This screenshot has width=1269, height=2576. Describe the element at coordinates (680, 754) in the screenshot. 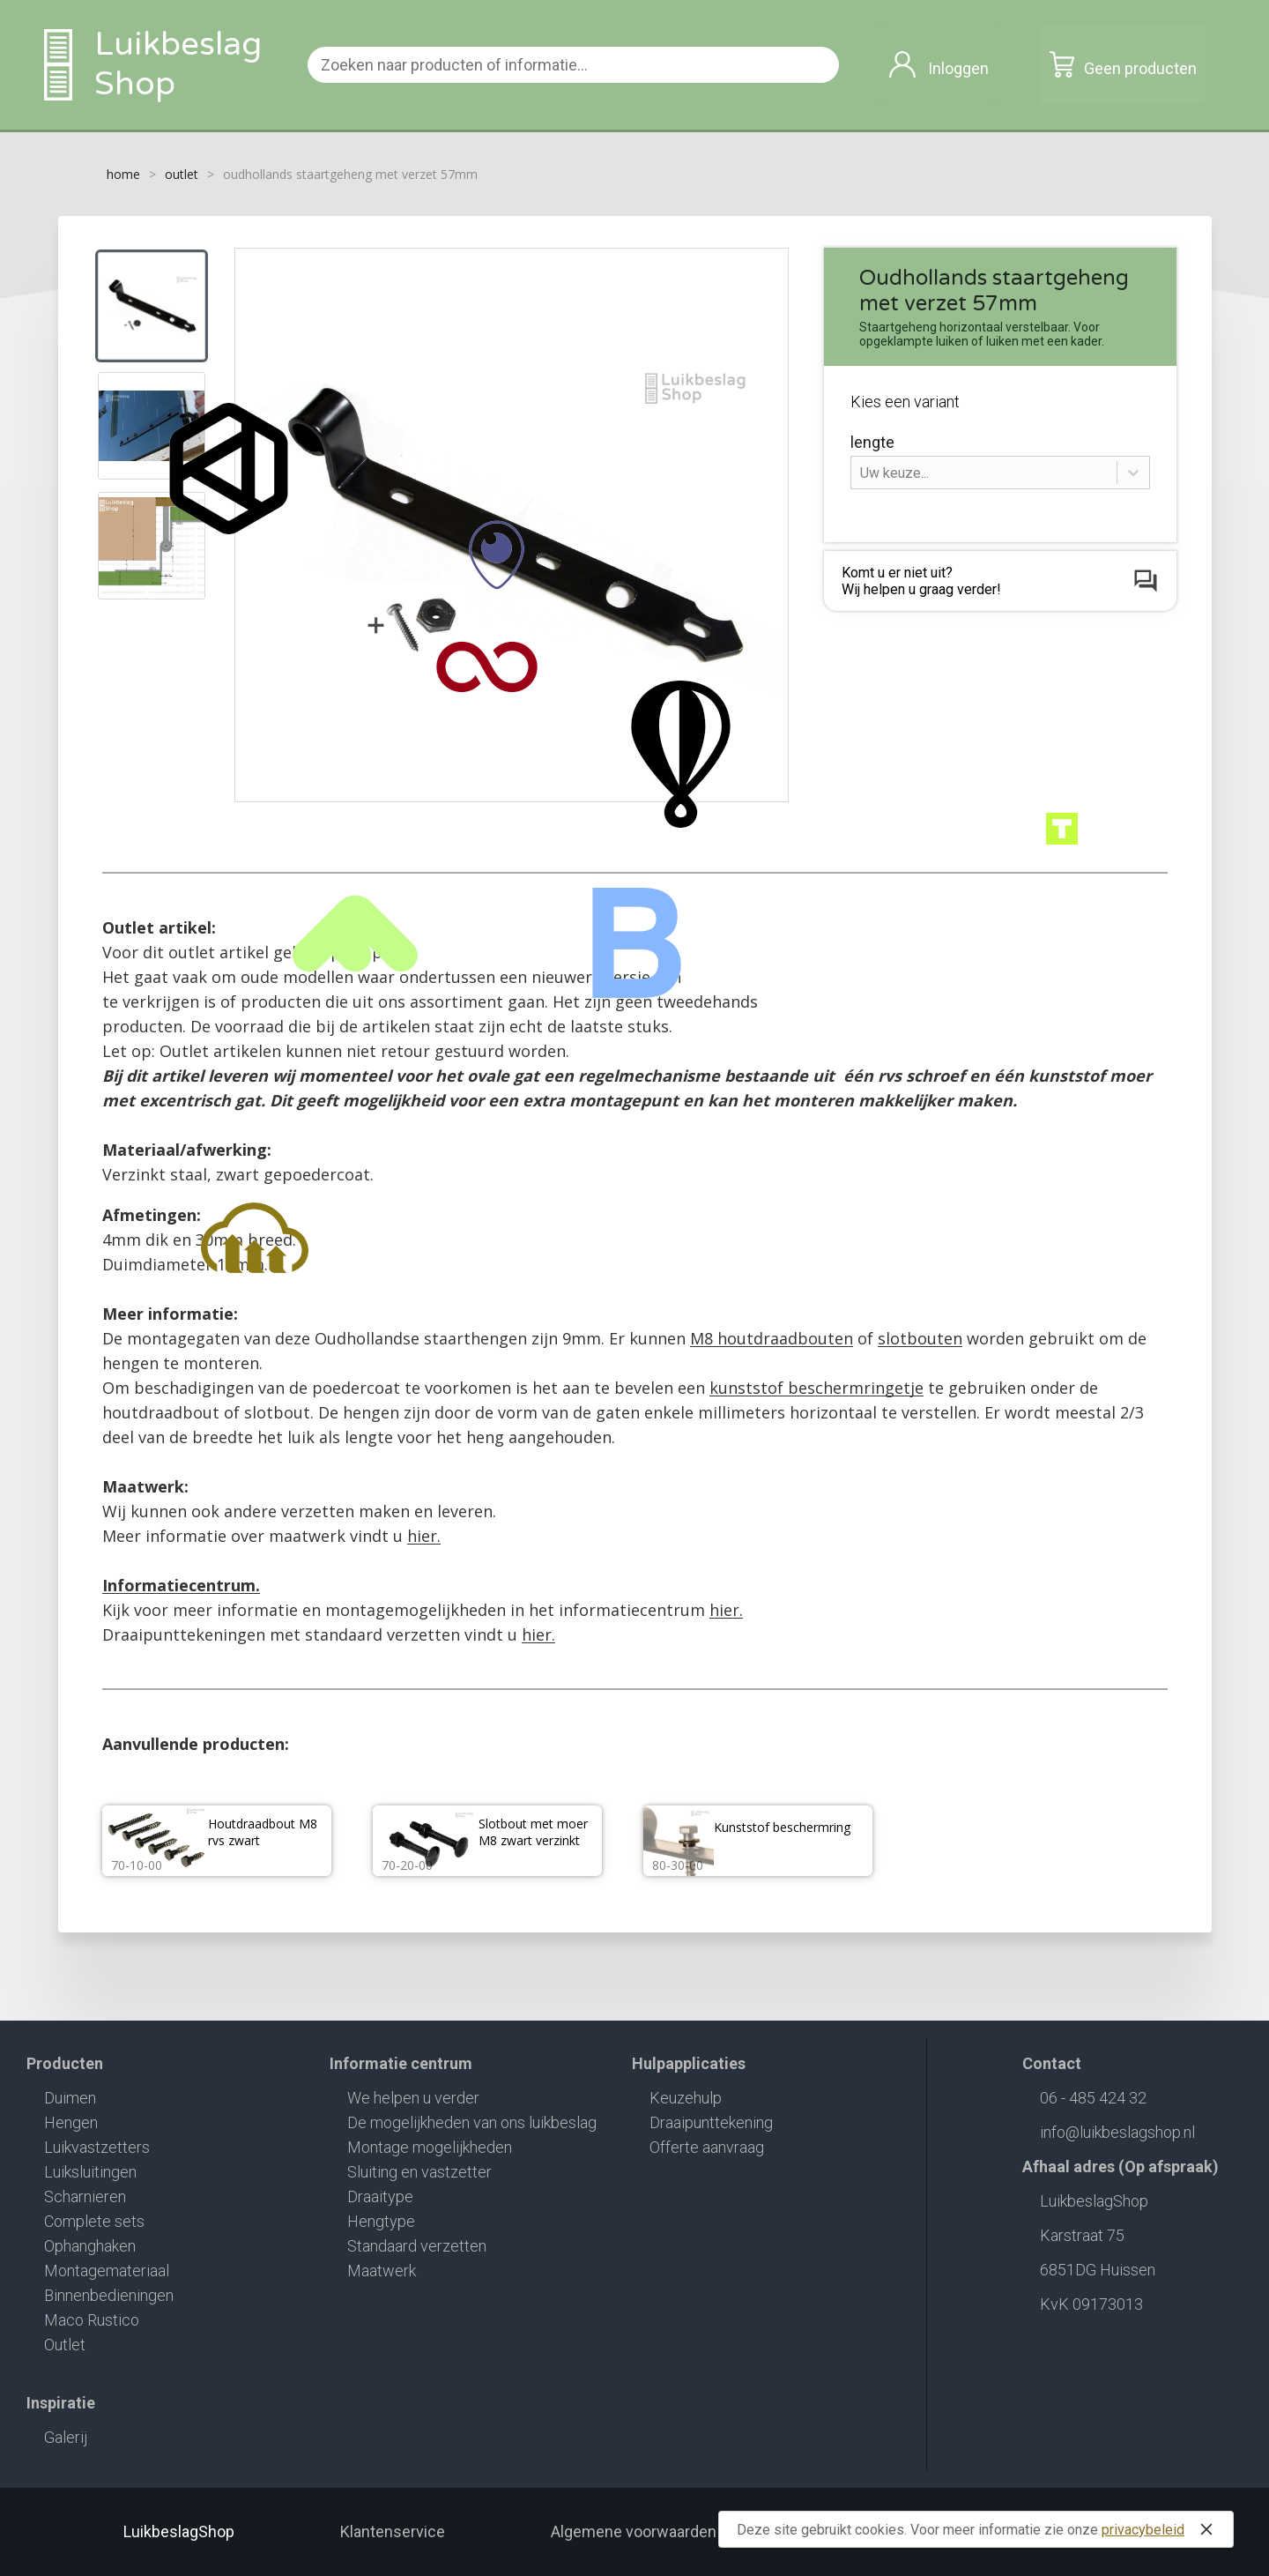

I see `fly.io logo` at that location.